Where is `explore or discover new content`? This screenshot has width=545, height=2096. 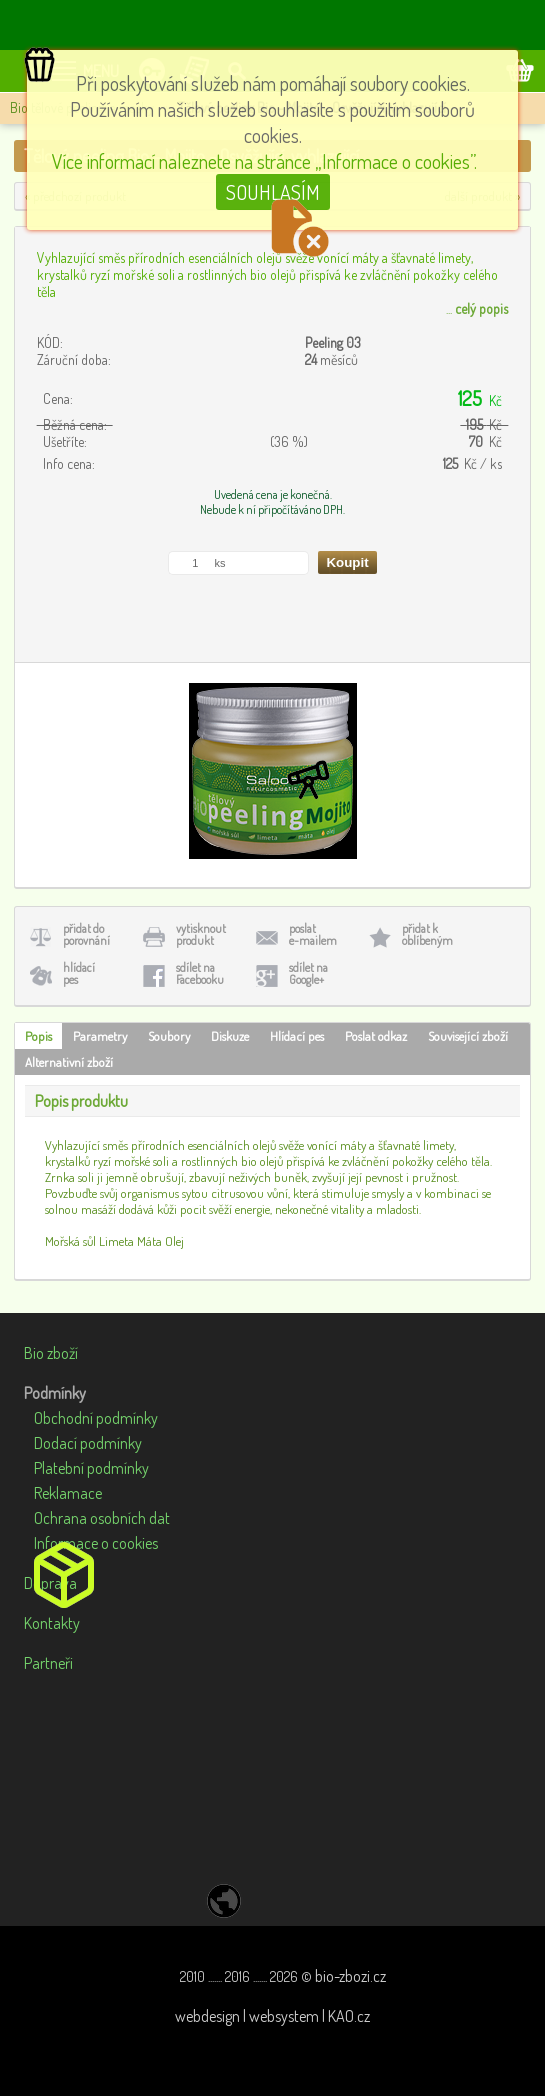 explore or discover new content is located at coordinates (308, 779).